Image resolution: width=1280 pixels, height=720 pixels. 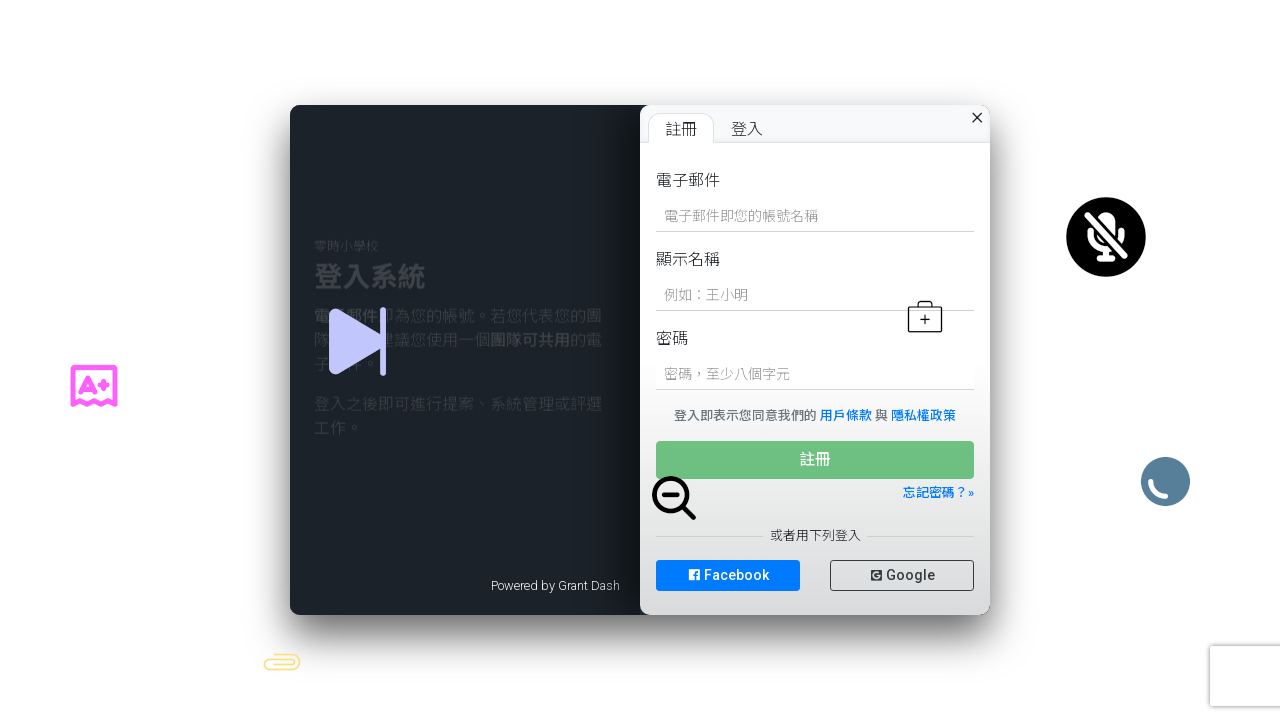 I want to click on view exam or test results, so click(x=94, y=385).